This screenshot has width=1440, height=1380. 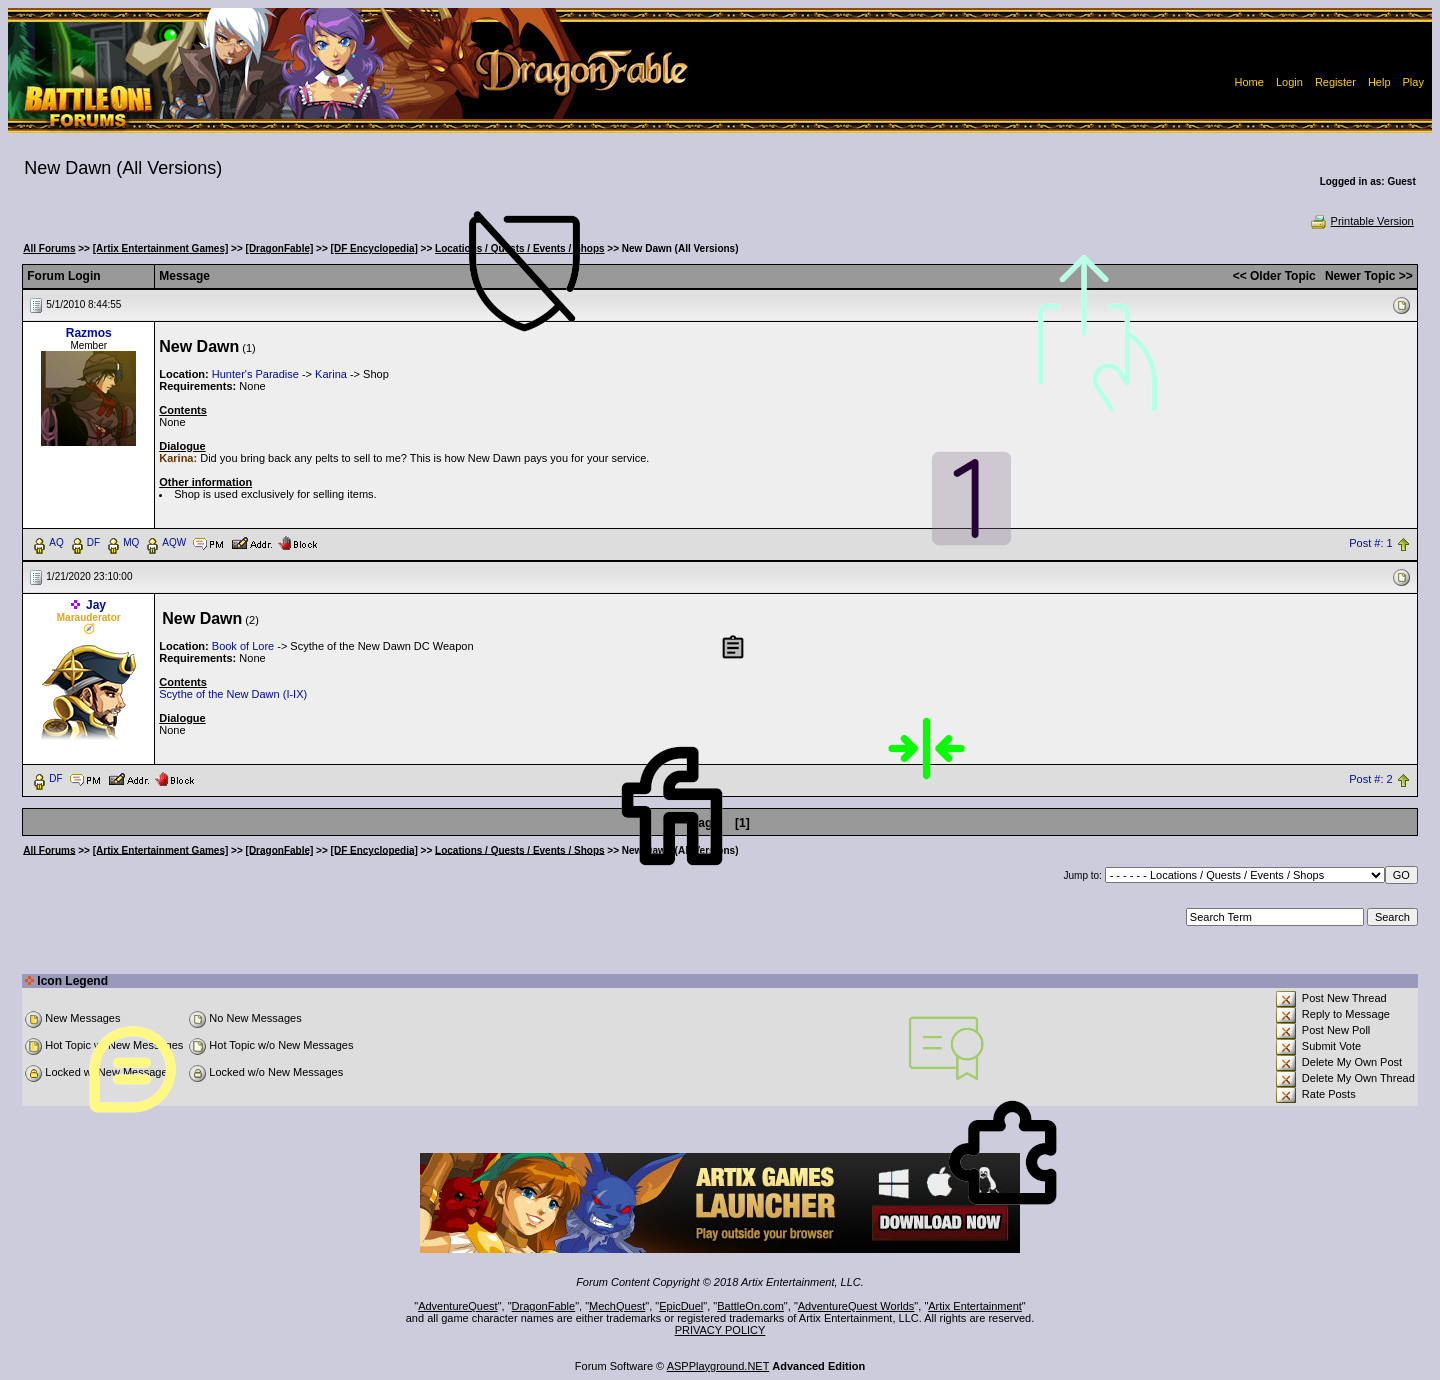 What do you see at coordinates (131, 1071) in the screenshot?
I see `open chat or messaging` at bounding box center [131, 1071].